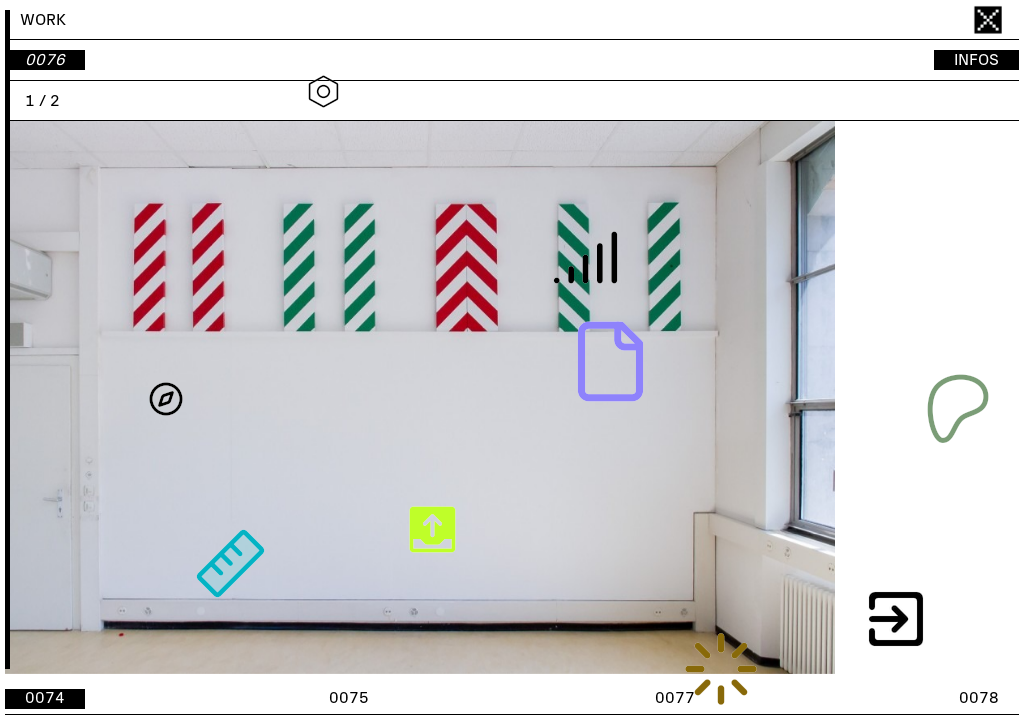 The height and width of the screenshot is (720, 1024). What do you see at coordinates (323, 91) in the screenshot?
I see `access settings or configuration options` at bounding box center [323, 91].